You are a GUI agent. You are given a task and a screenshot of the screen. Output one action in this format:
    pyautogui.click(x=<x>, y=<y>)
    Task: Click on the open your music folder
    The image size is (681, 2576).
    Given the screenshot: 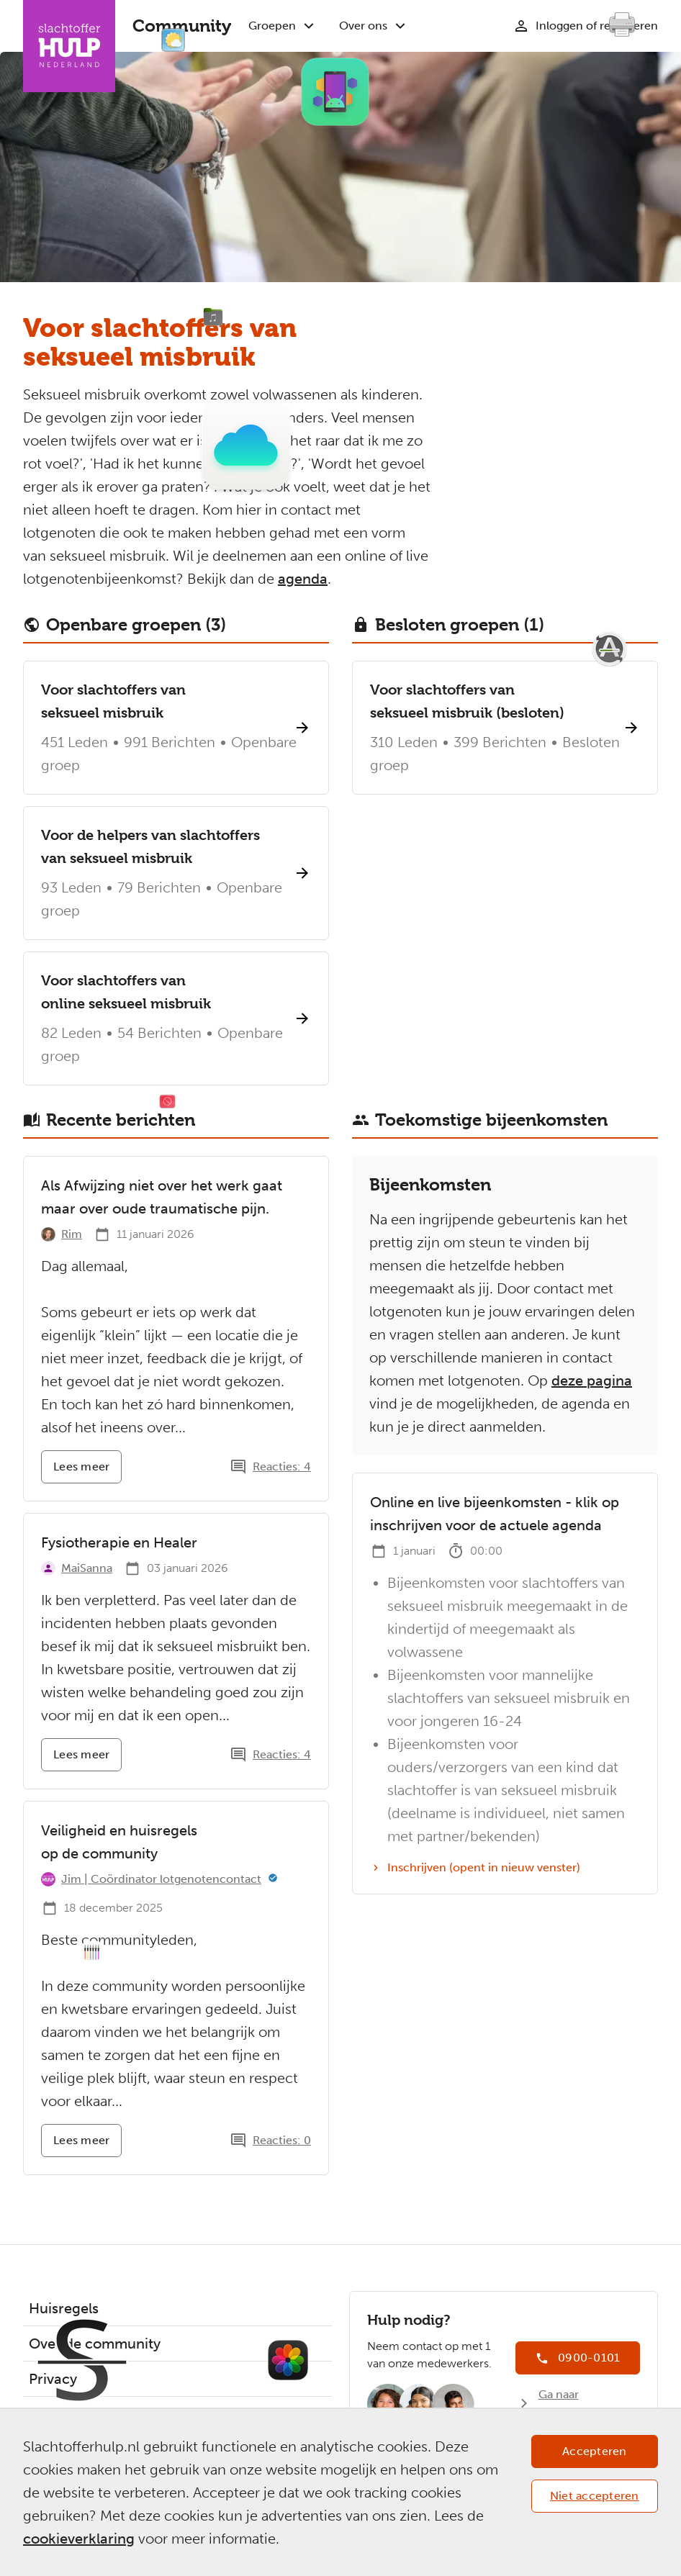 What is the action you would take?
    pyautogui.click(x=213, y=317)
    